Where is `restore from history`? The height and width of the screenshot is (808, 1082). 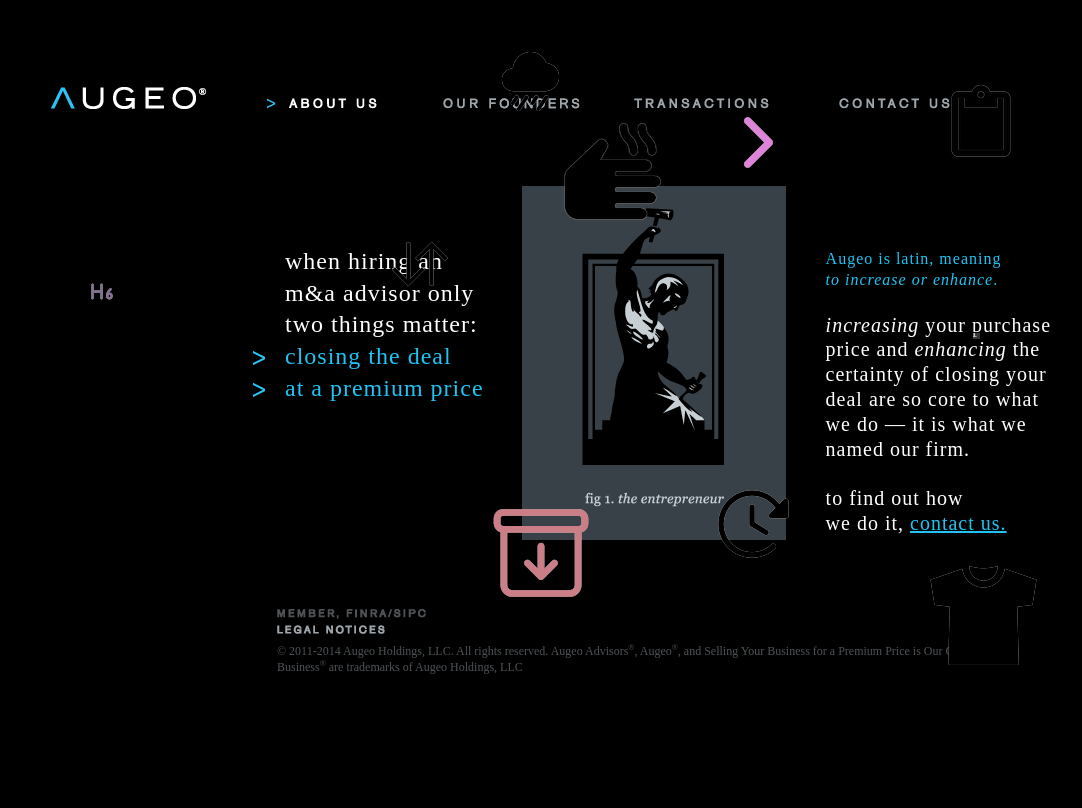
restore from history is located at coordinates (752, 524).